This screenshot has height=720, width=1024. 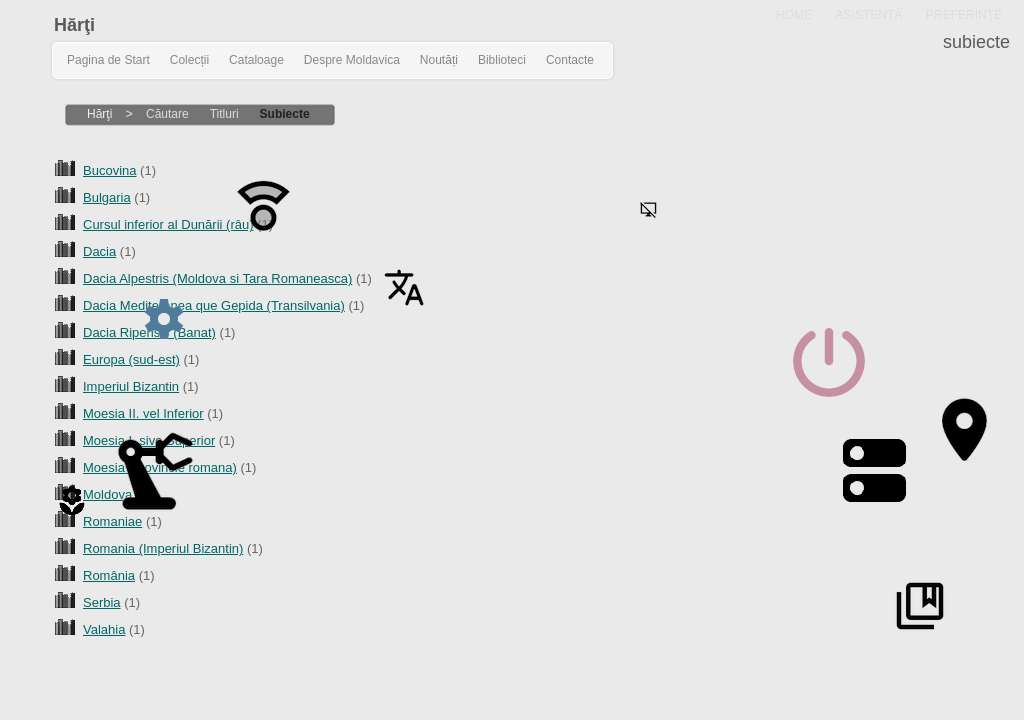 I want to click on calibrate your device's compass, so click(x=263, y=204).